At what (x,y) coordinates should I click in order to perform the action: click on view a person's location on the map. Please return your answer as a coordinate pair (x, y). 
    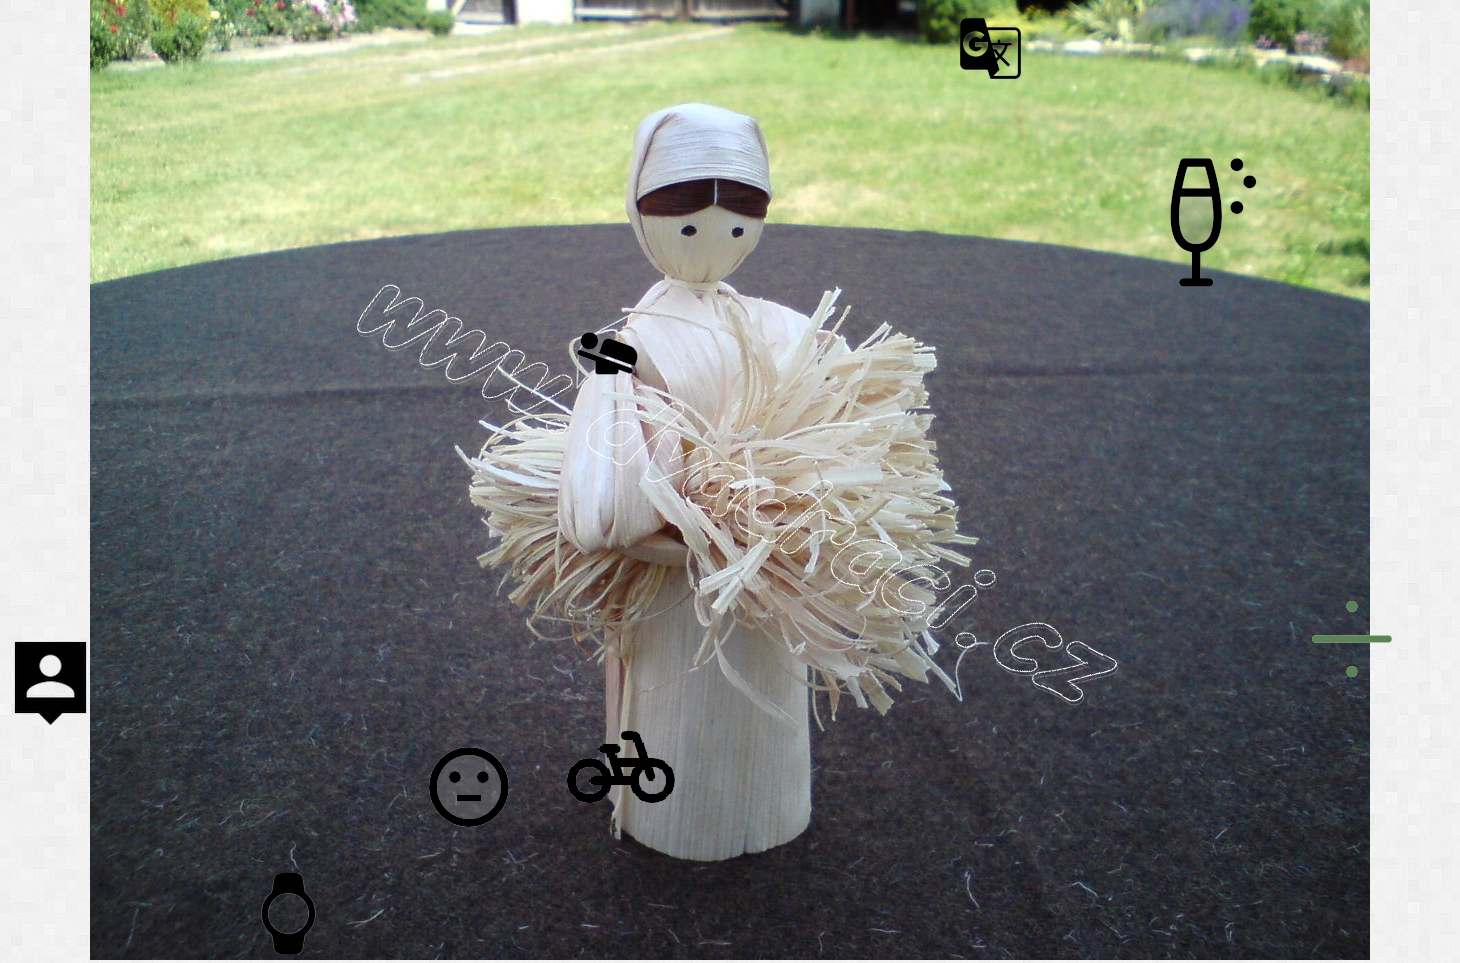
    Looking at the image, I should click on (50, 681).